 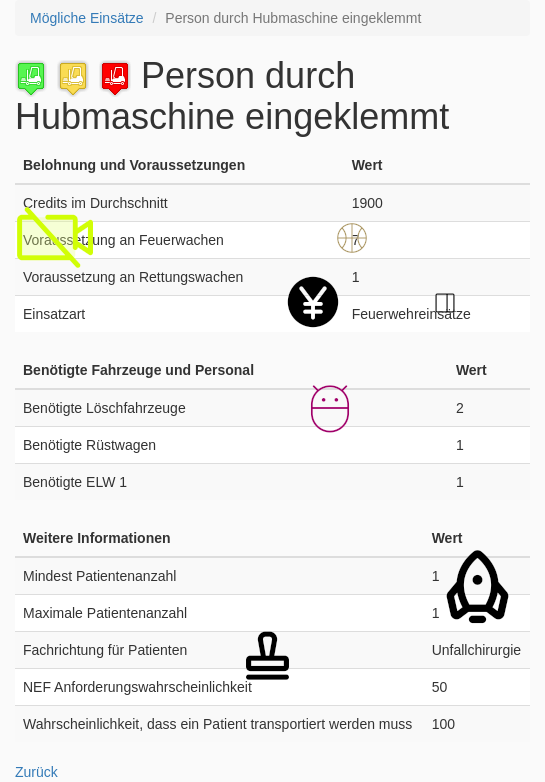 I want to click on access sports or basketball-related content, so click(x=352, y=238).